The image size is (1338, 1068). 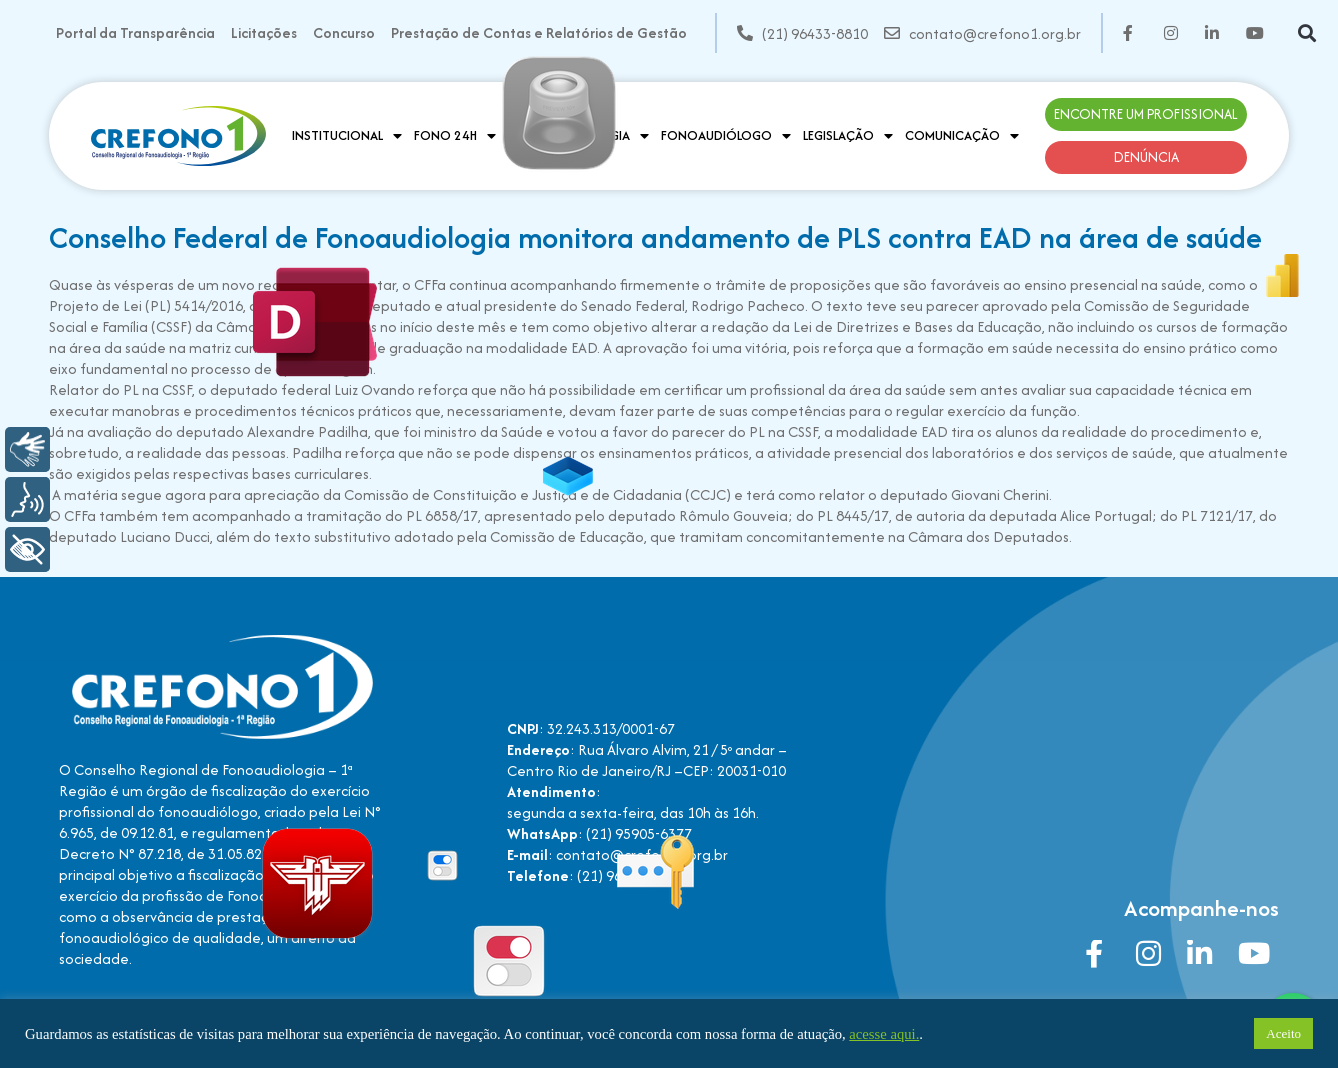 What do you see at coordinates (568, 476) in the screenshot?
I see `open windows sandbox application` at bounding box center [568, 476].